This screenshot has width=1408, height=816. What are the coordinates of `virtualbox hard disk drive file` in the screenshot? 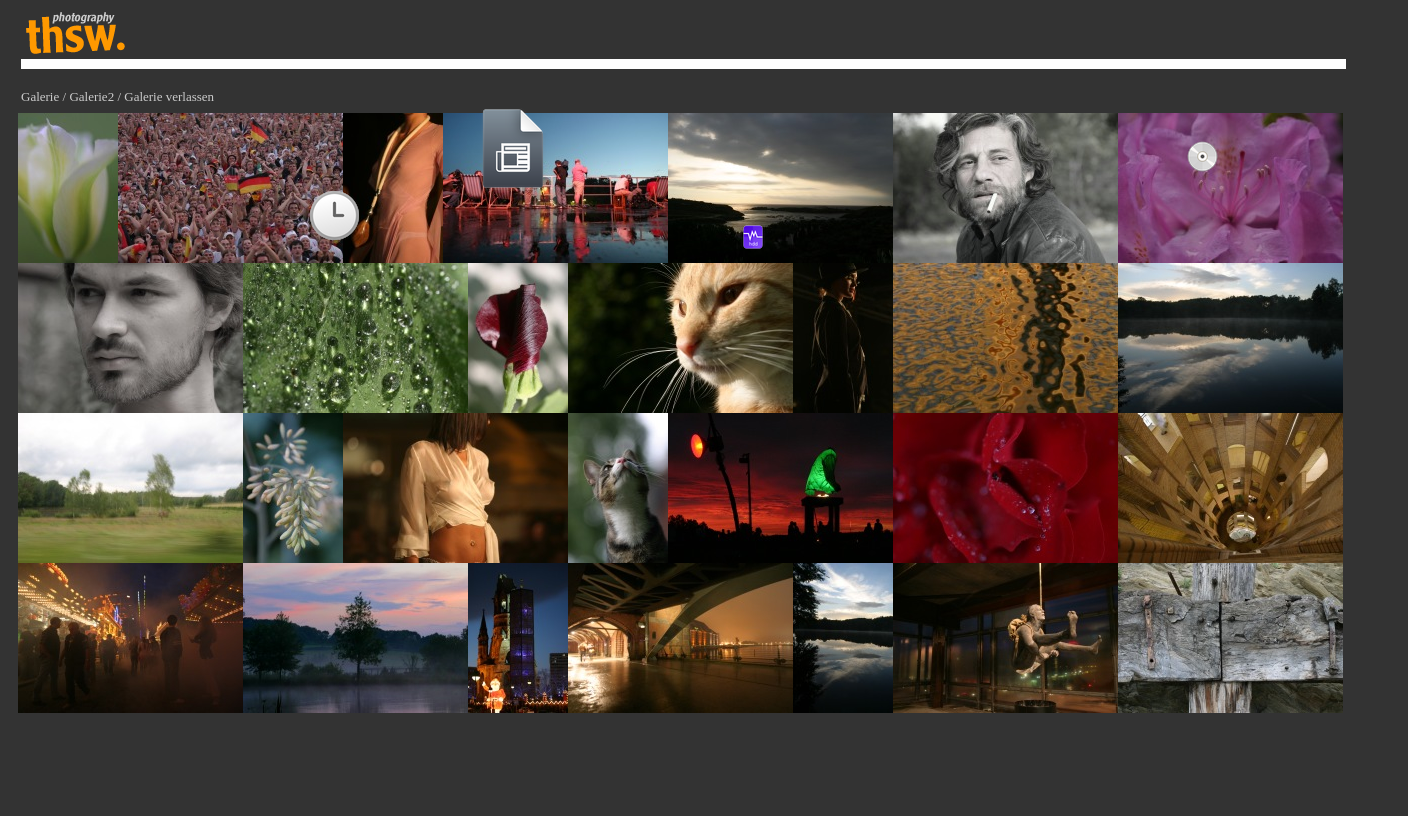 It's located at (753, 237).